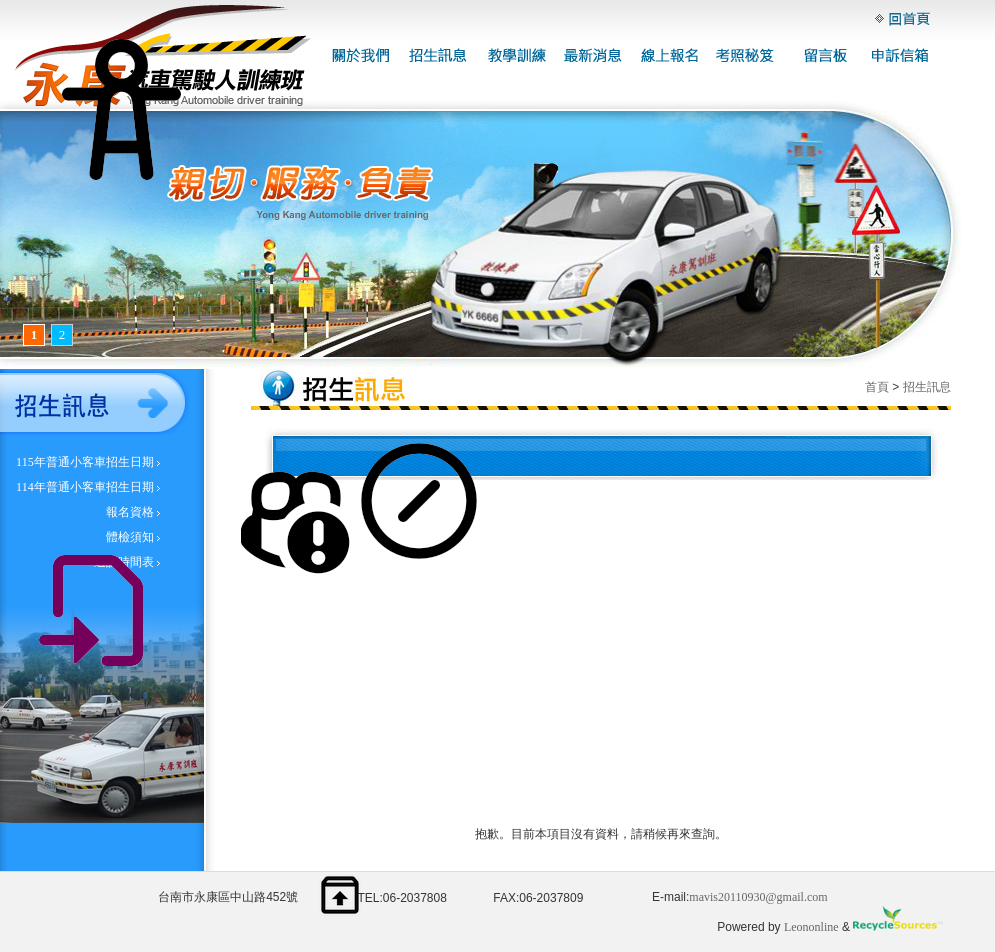 Image resolution: width=995 pixels, height=952 pixels. I want to click on unarchive or restore an item, so click(340, 895).